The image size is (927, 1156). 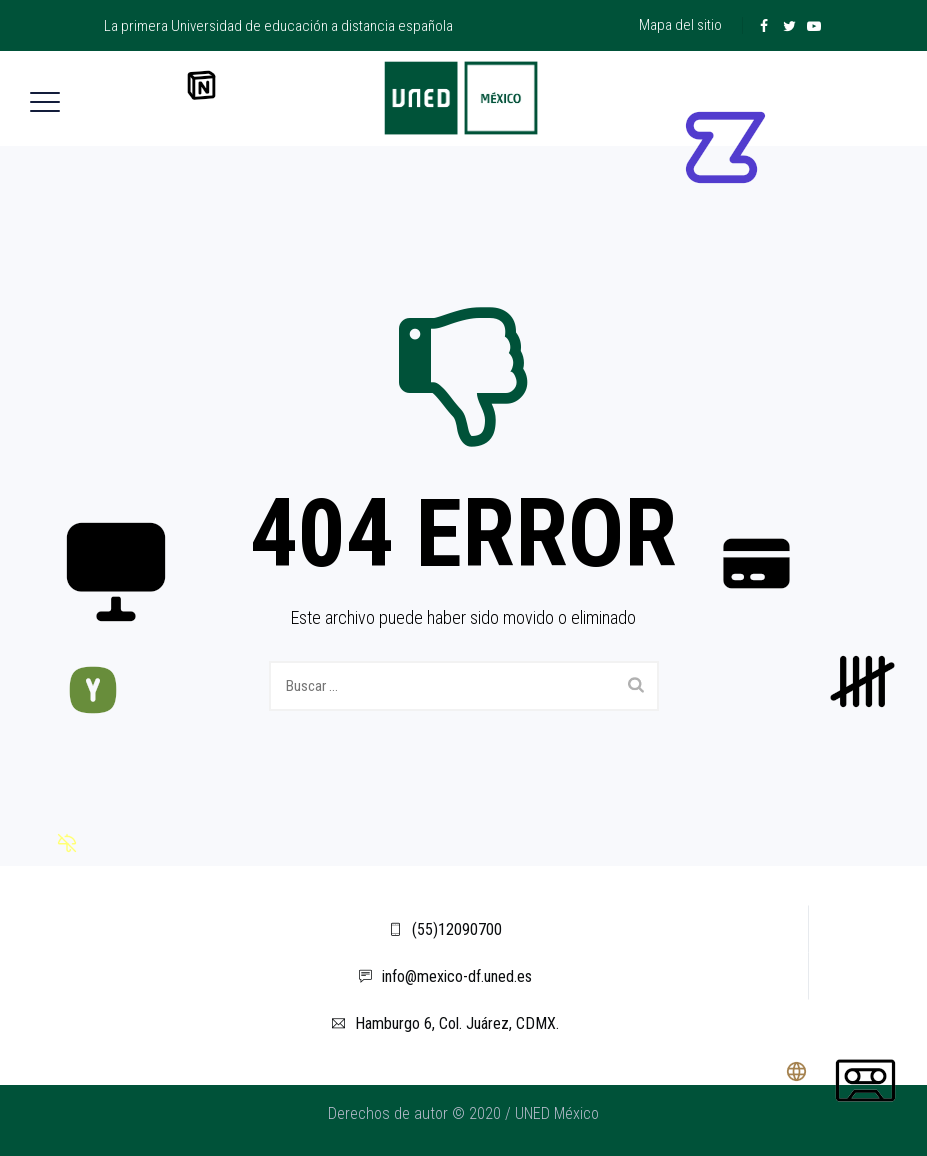 What do you see at coordinates (725, 147) in the screenshot?
I see `open zwift app` at bounding box center [725, 147].